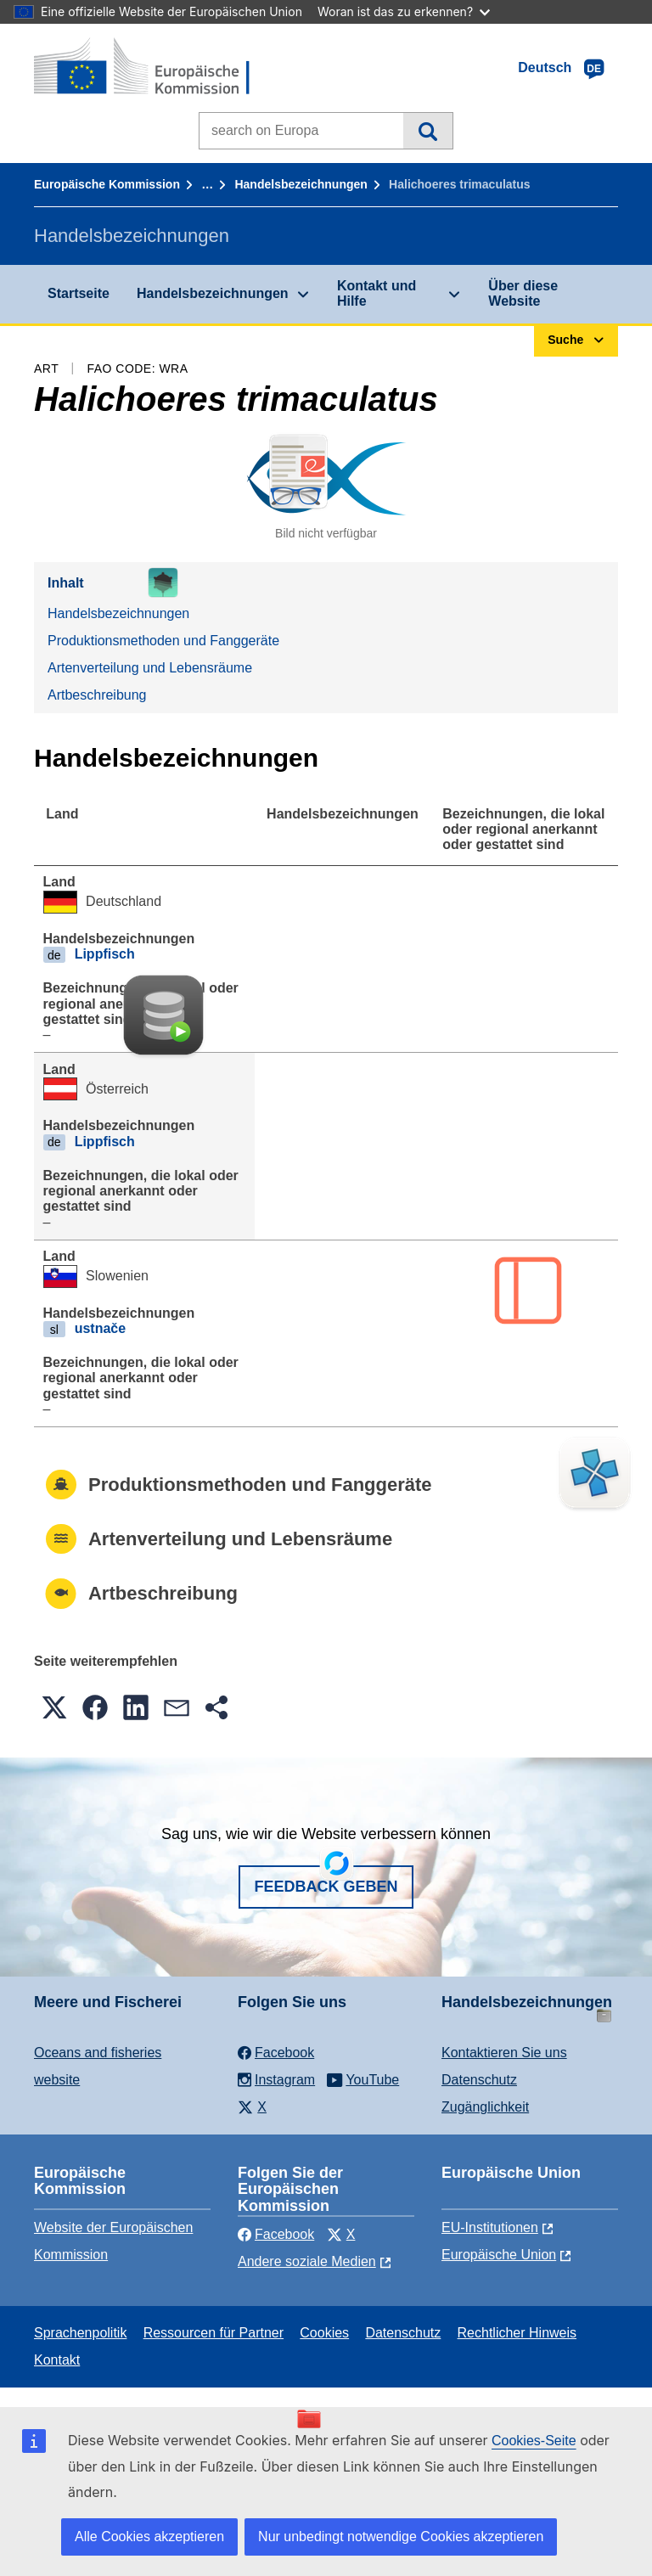 Image resolution: width=652 pixels, height=2576 pixels. What do you see at coordinates (309, 2419) in the screenshot?
I see `open desktop folder` at bounding box center [309, 2419].